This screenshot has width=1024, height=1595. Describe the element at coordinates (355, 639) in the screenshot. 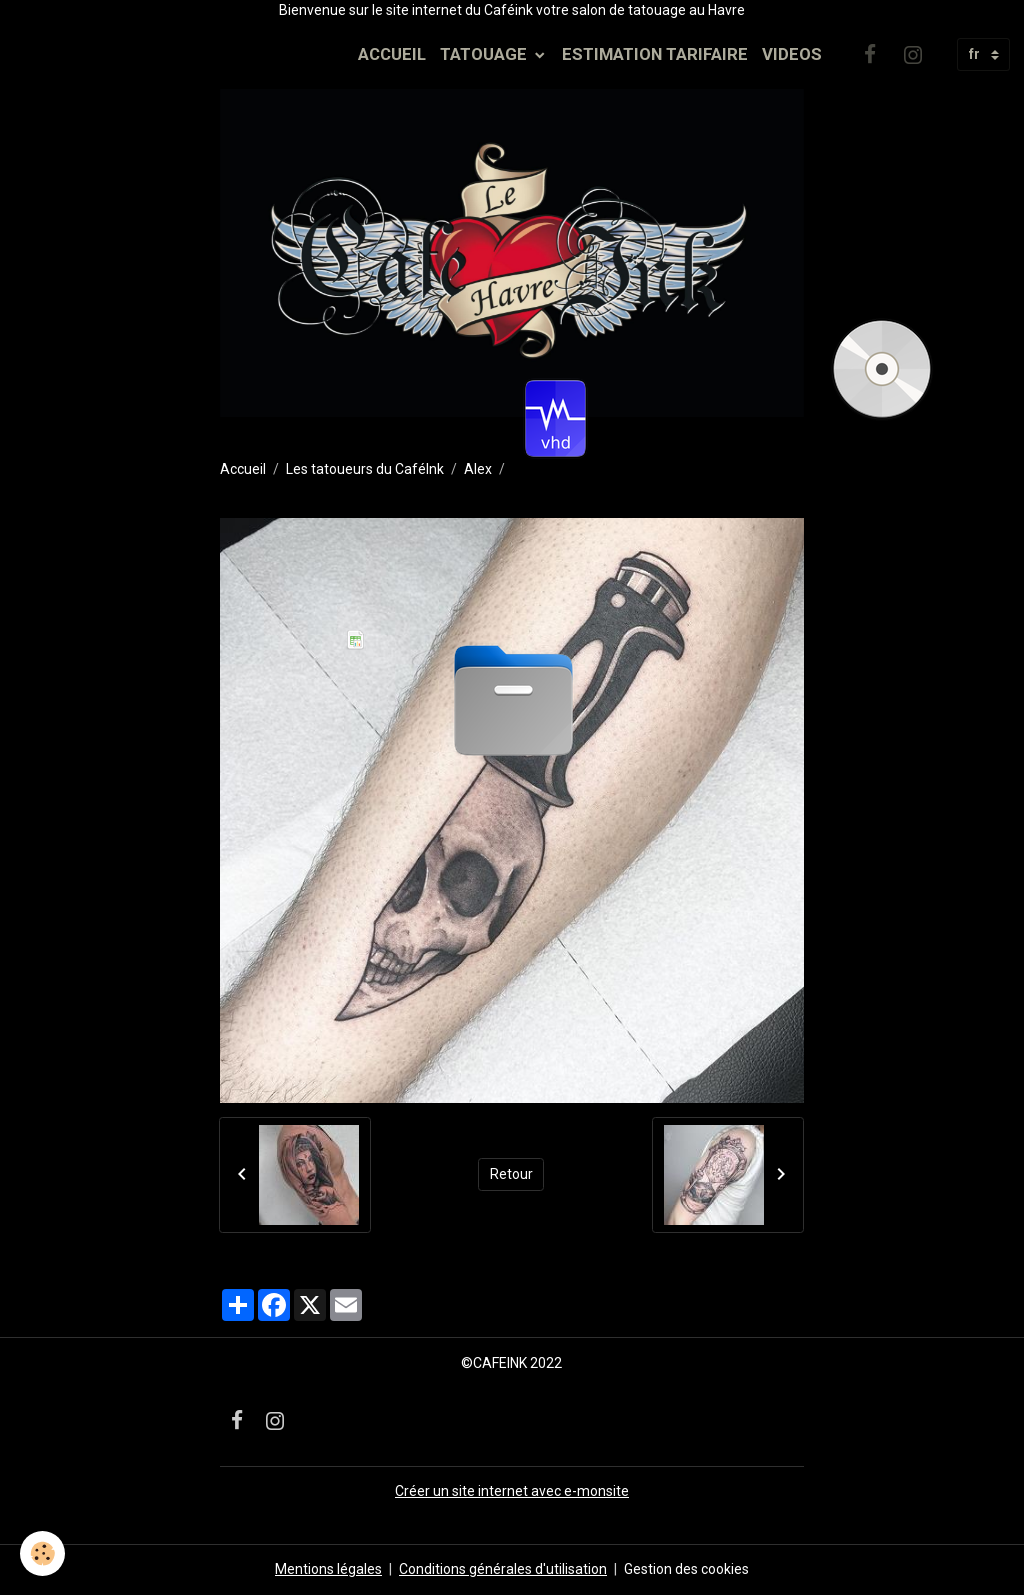

I see `open a spreadsheet file` at that location.